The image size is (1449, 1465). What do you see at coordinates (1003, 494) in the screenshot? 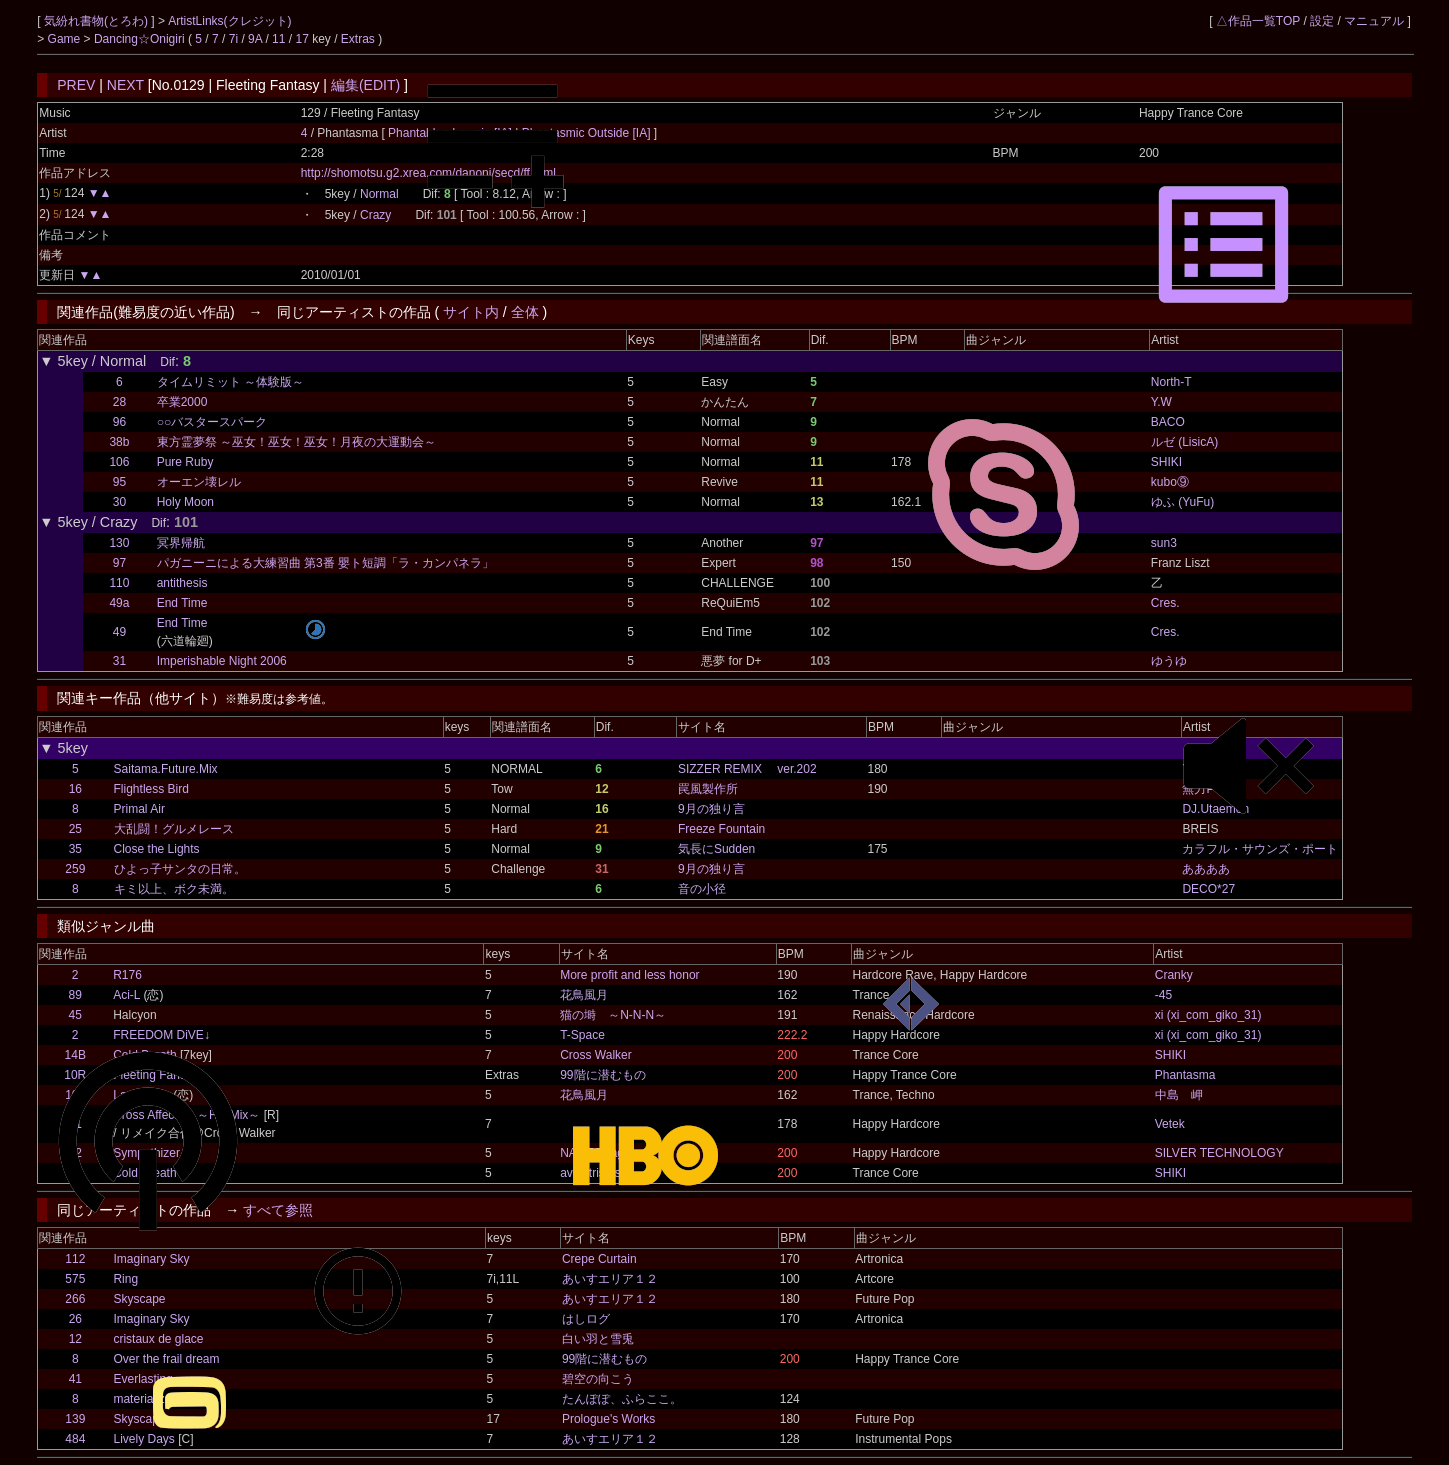
I see `open Skype app` at bounding box center [1003, 494].